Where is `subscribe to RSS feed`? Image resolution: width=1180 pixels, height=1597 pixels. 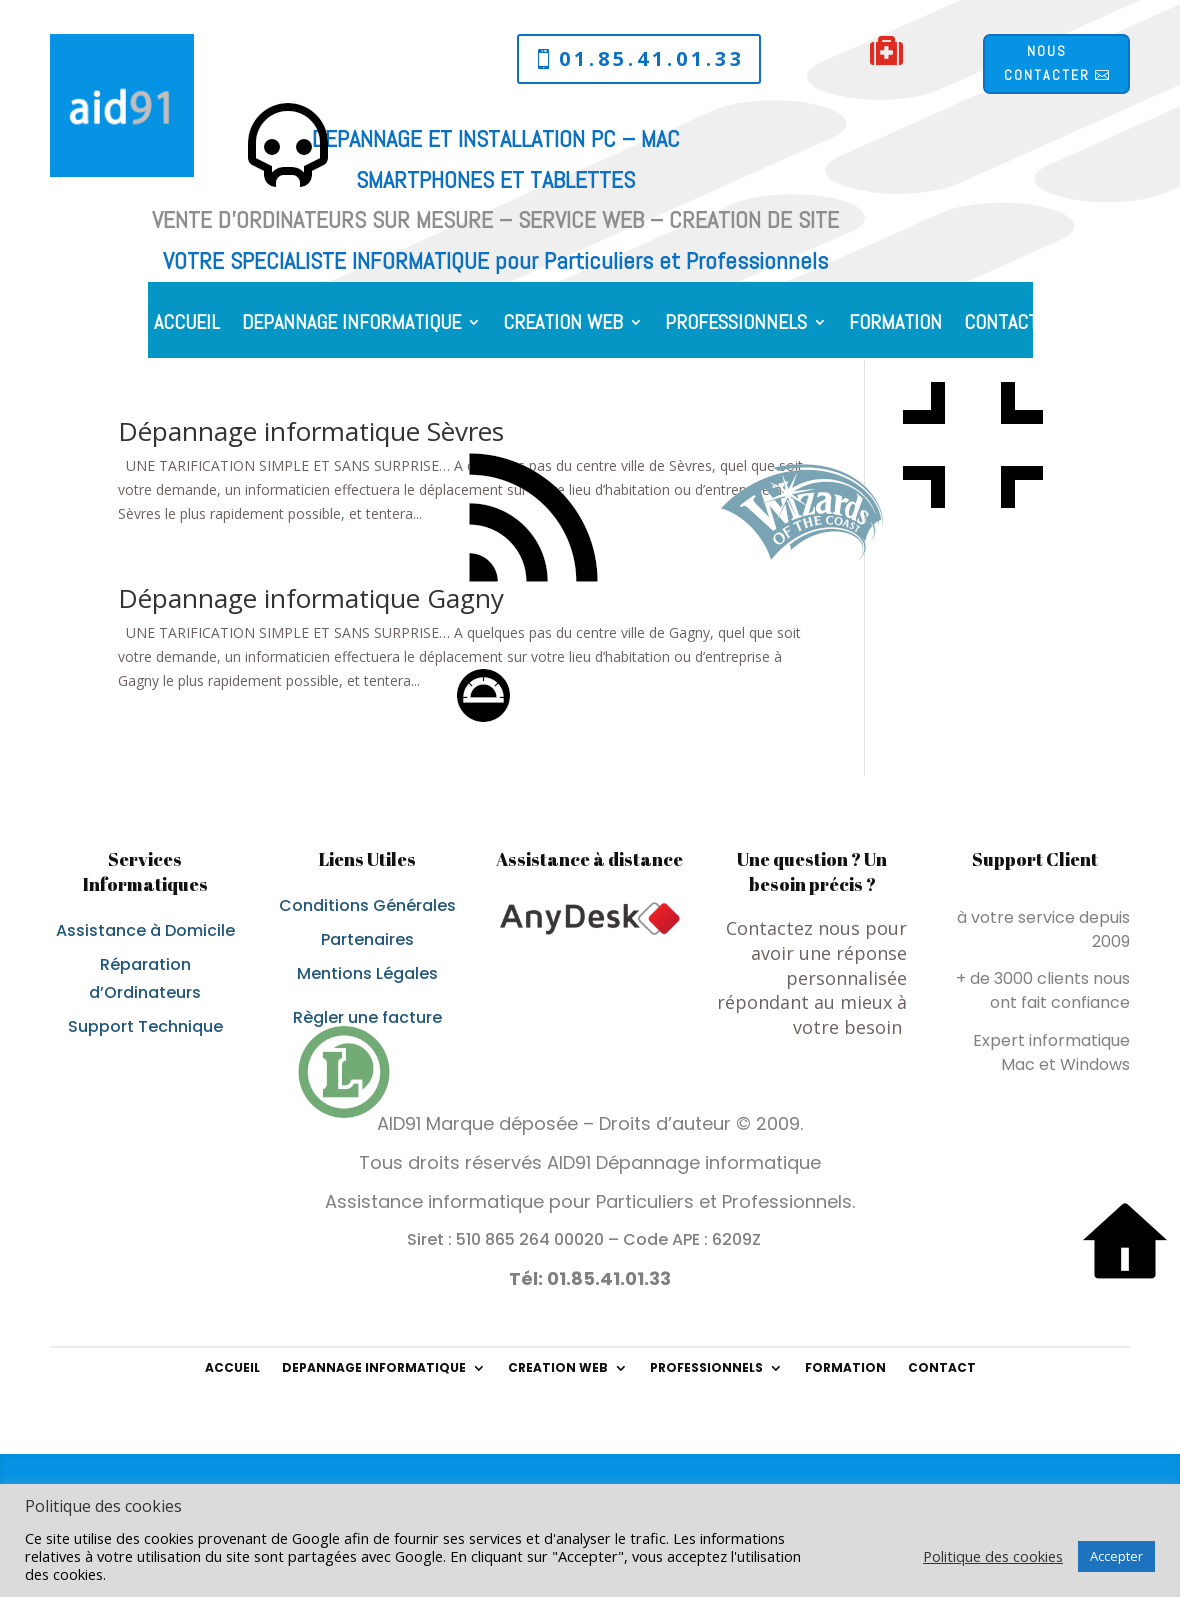 subscribe to RSS feed is located at coordinates (533, 517).